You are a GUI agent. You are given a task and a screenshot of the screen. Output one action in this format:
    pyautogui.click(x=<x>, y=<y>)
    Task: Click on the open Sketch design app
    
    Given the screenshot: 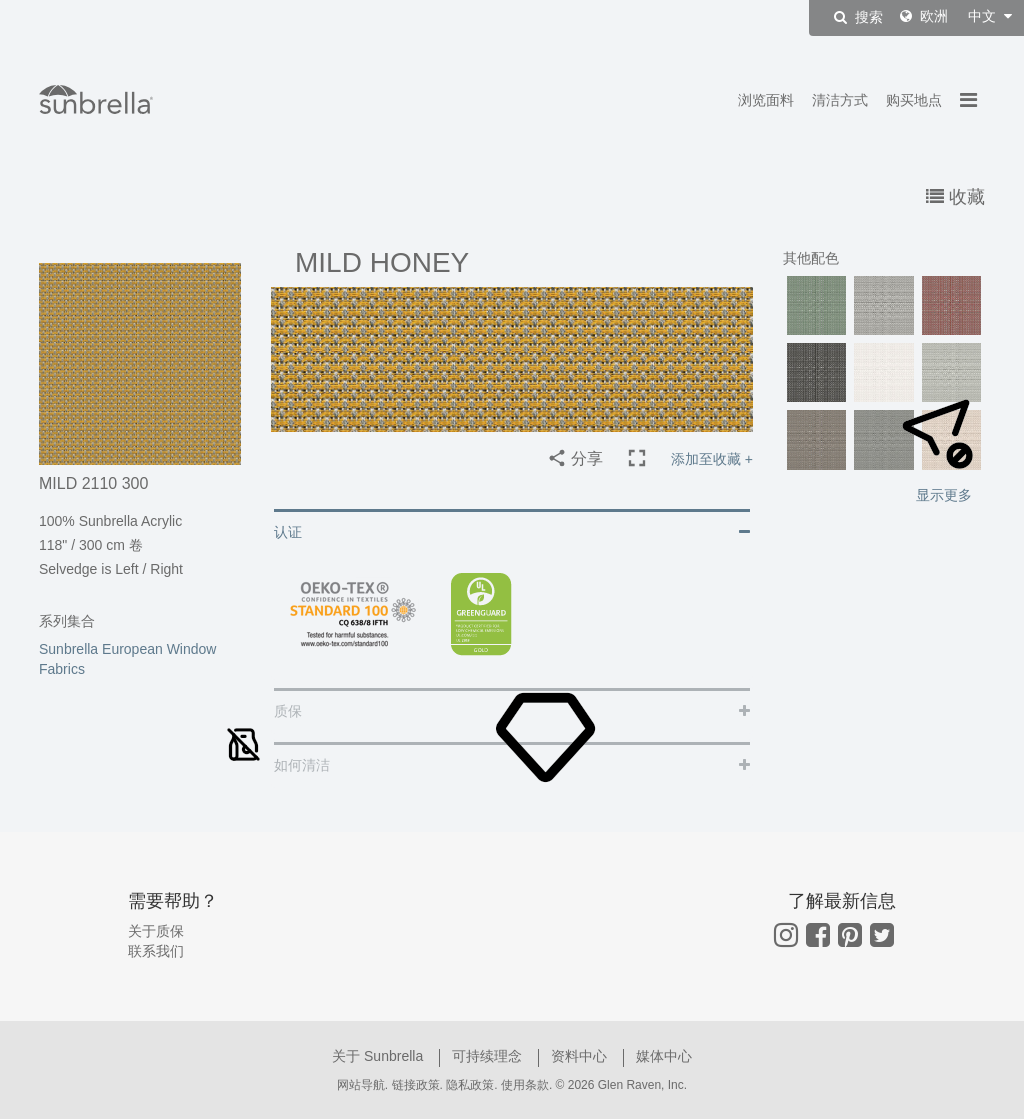 What is the action you would take?
    pyautogui.click(x=545, y=737)
    